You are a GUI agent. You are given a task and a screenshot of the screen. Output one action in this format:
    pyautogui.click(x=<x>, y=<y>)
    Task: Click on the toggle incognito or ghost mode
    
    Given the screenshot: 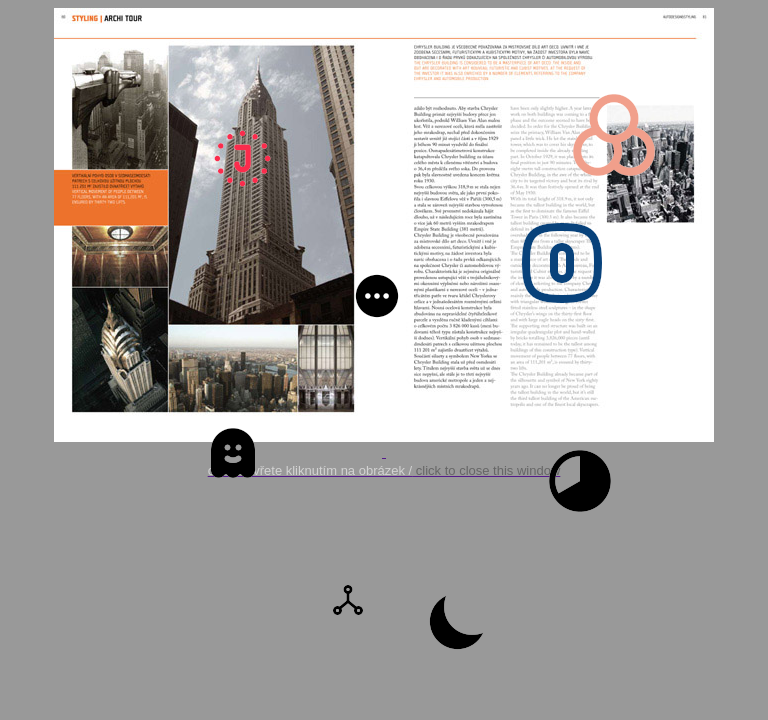 What is the action you would take?
    pyautogui.click(x=233, y=453)
    